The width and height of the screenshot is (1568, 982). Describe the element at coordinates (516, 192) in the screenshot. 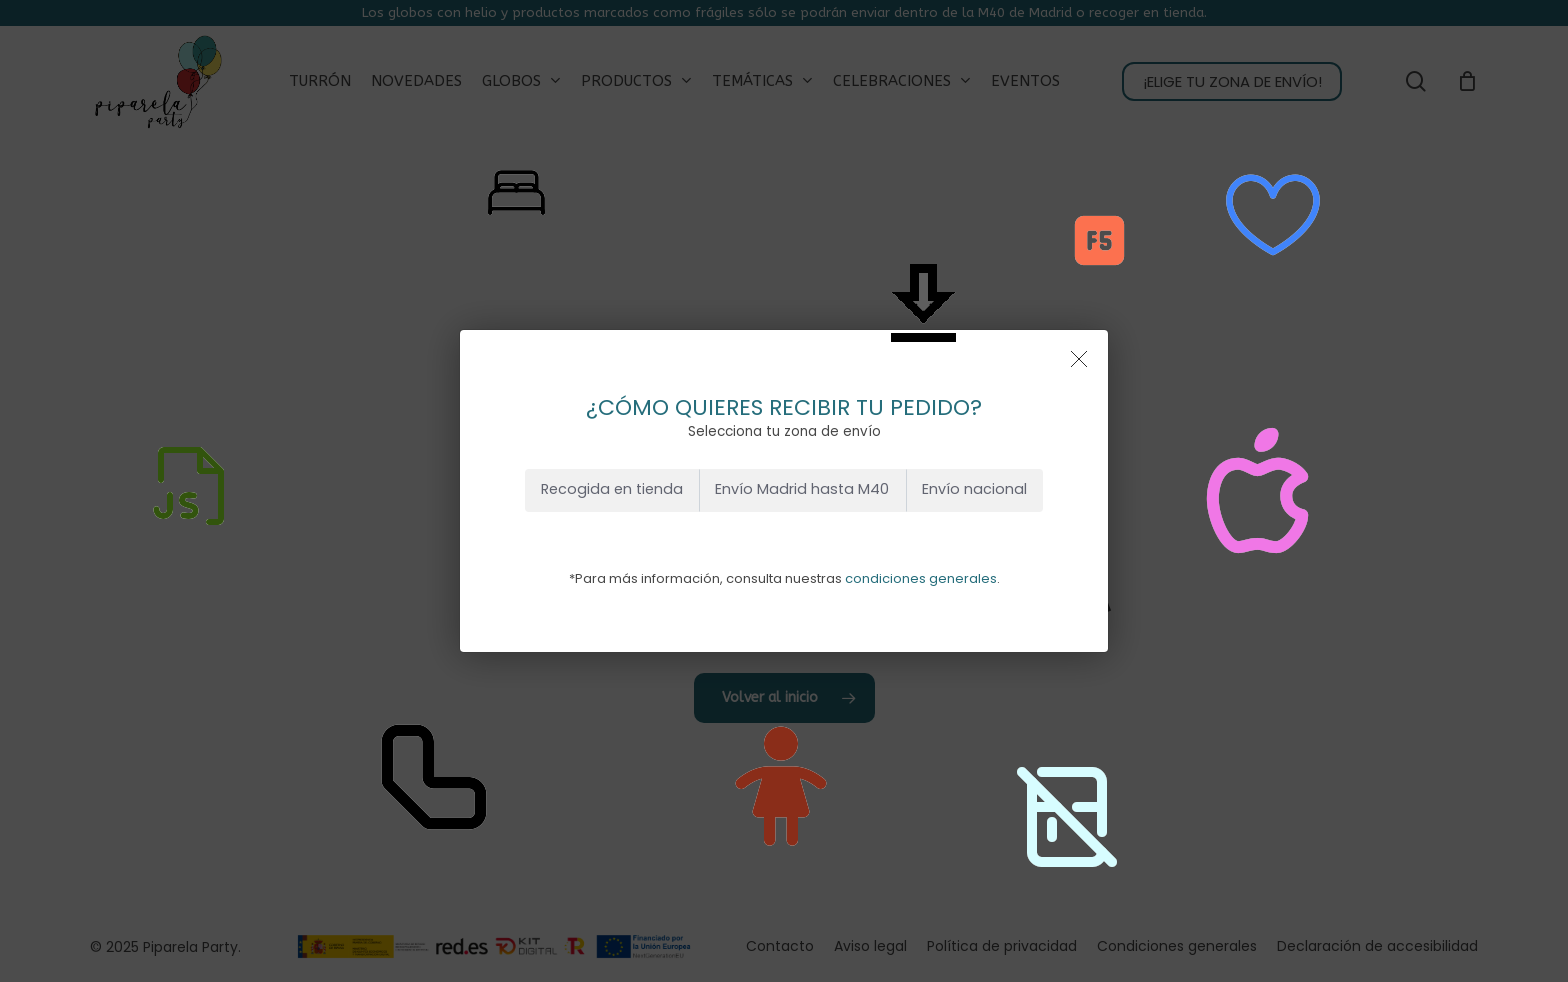

I see `view hotel or accommodation options` at that location.